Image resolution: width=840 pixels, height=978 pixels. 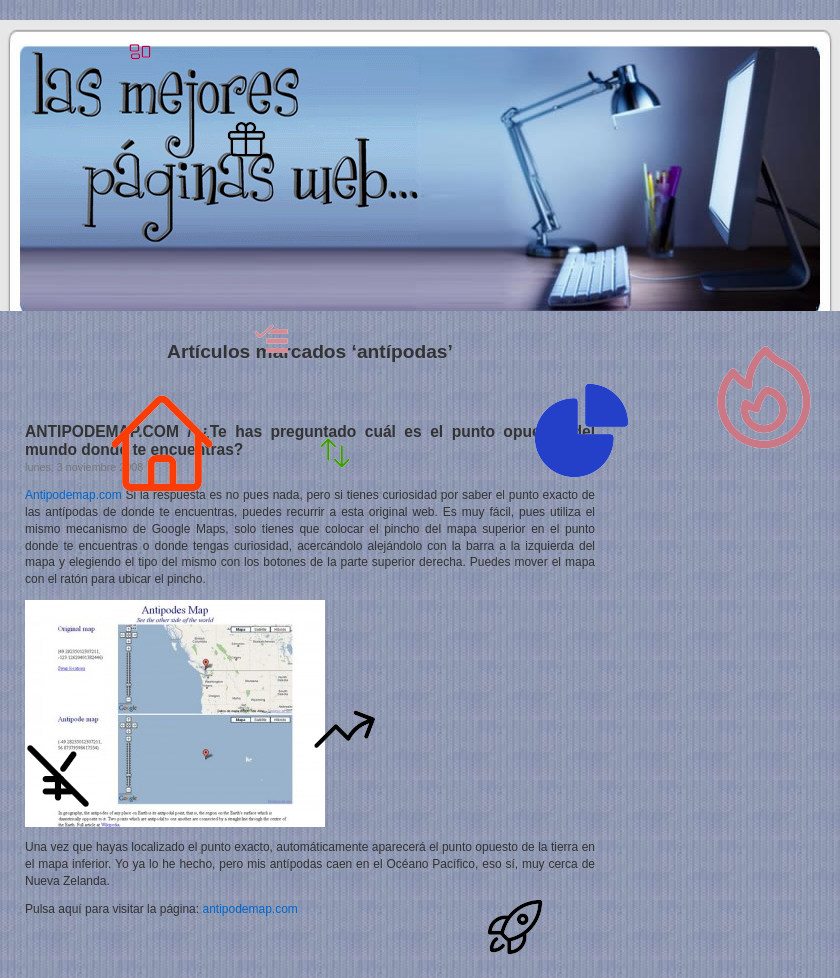 I want to click on indicates yen currency is unavailable, so click(x=58, y=776).